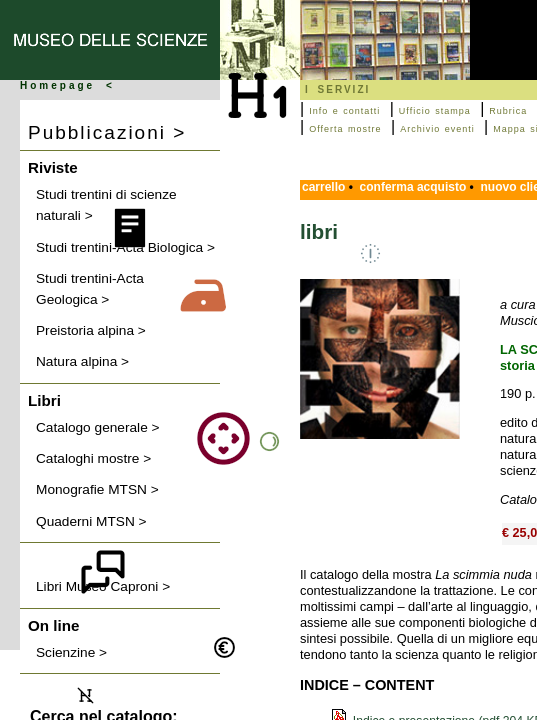 Image resolution: width=537 pixels, height=720 pixels. I want to click on disable heading formatting, so click(85, 695).